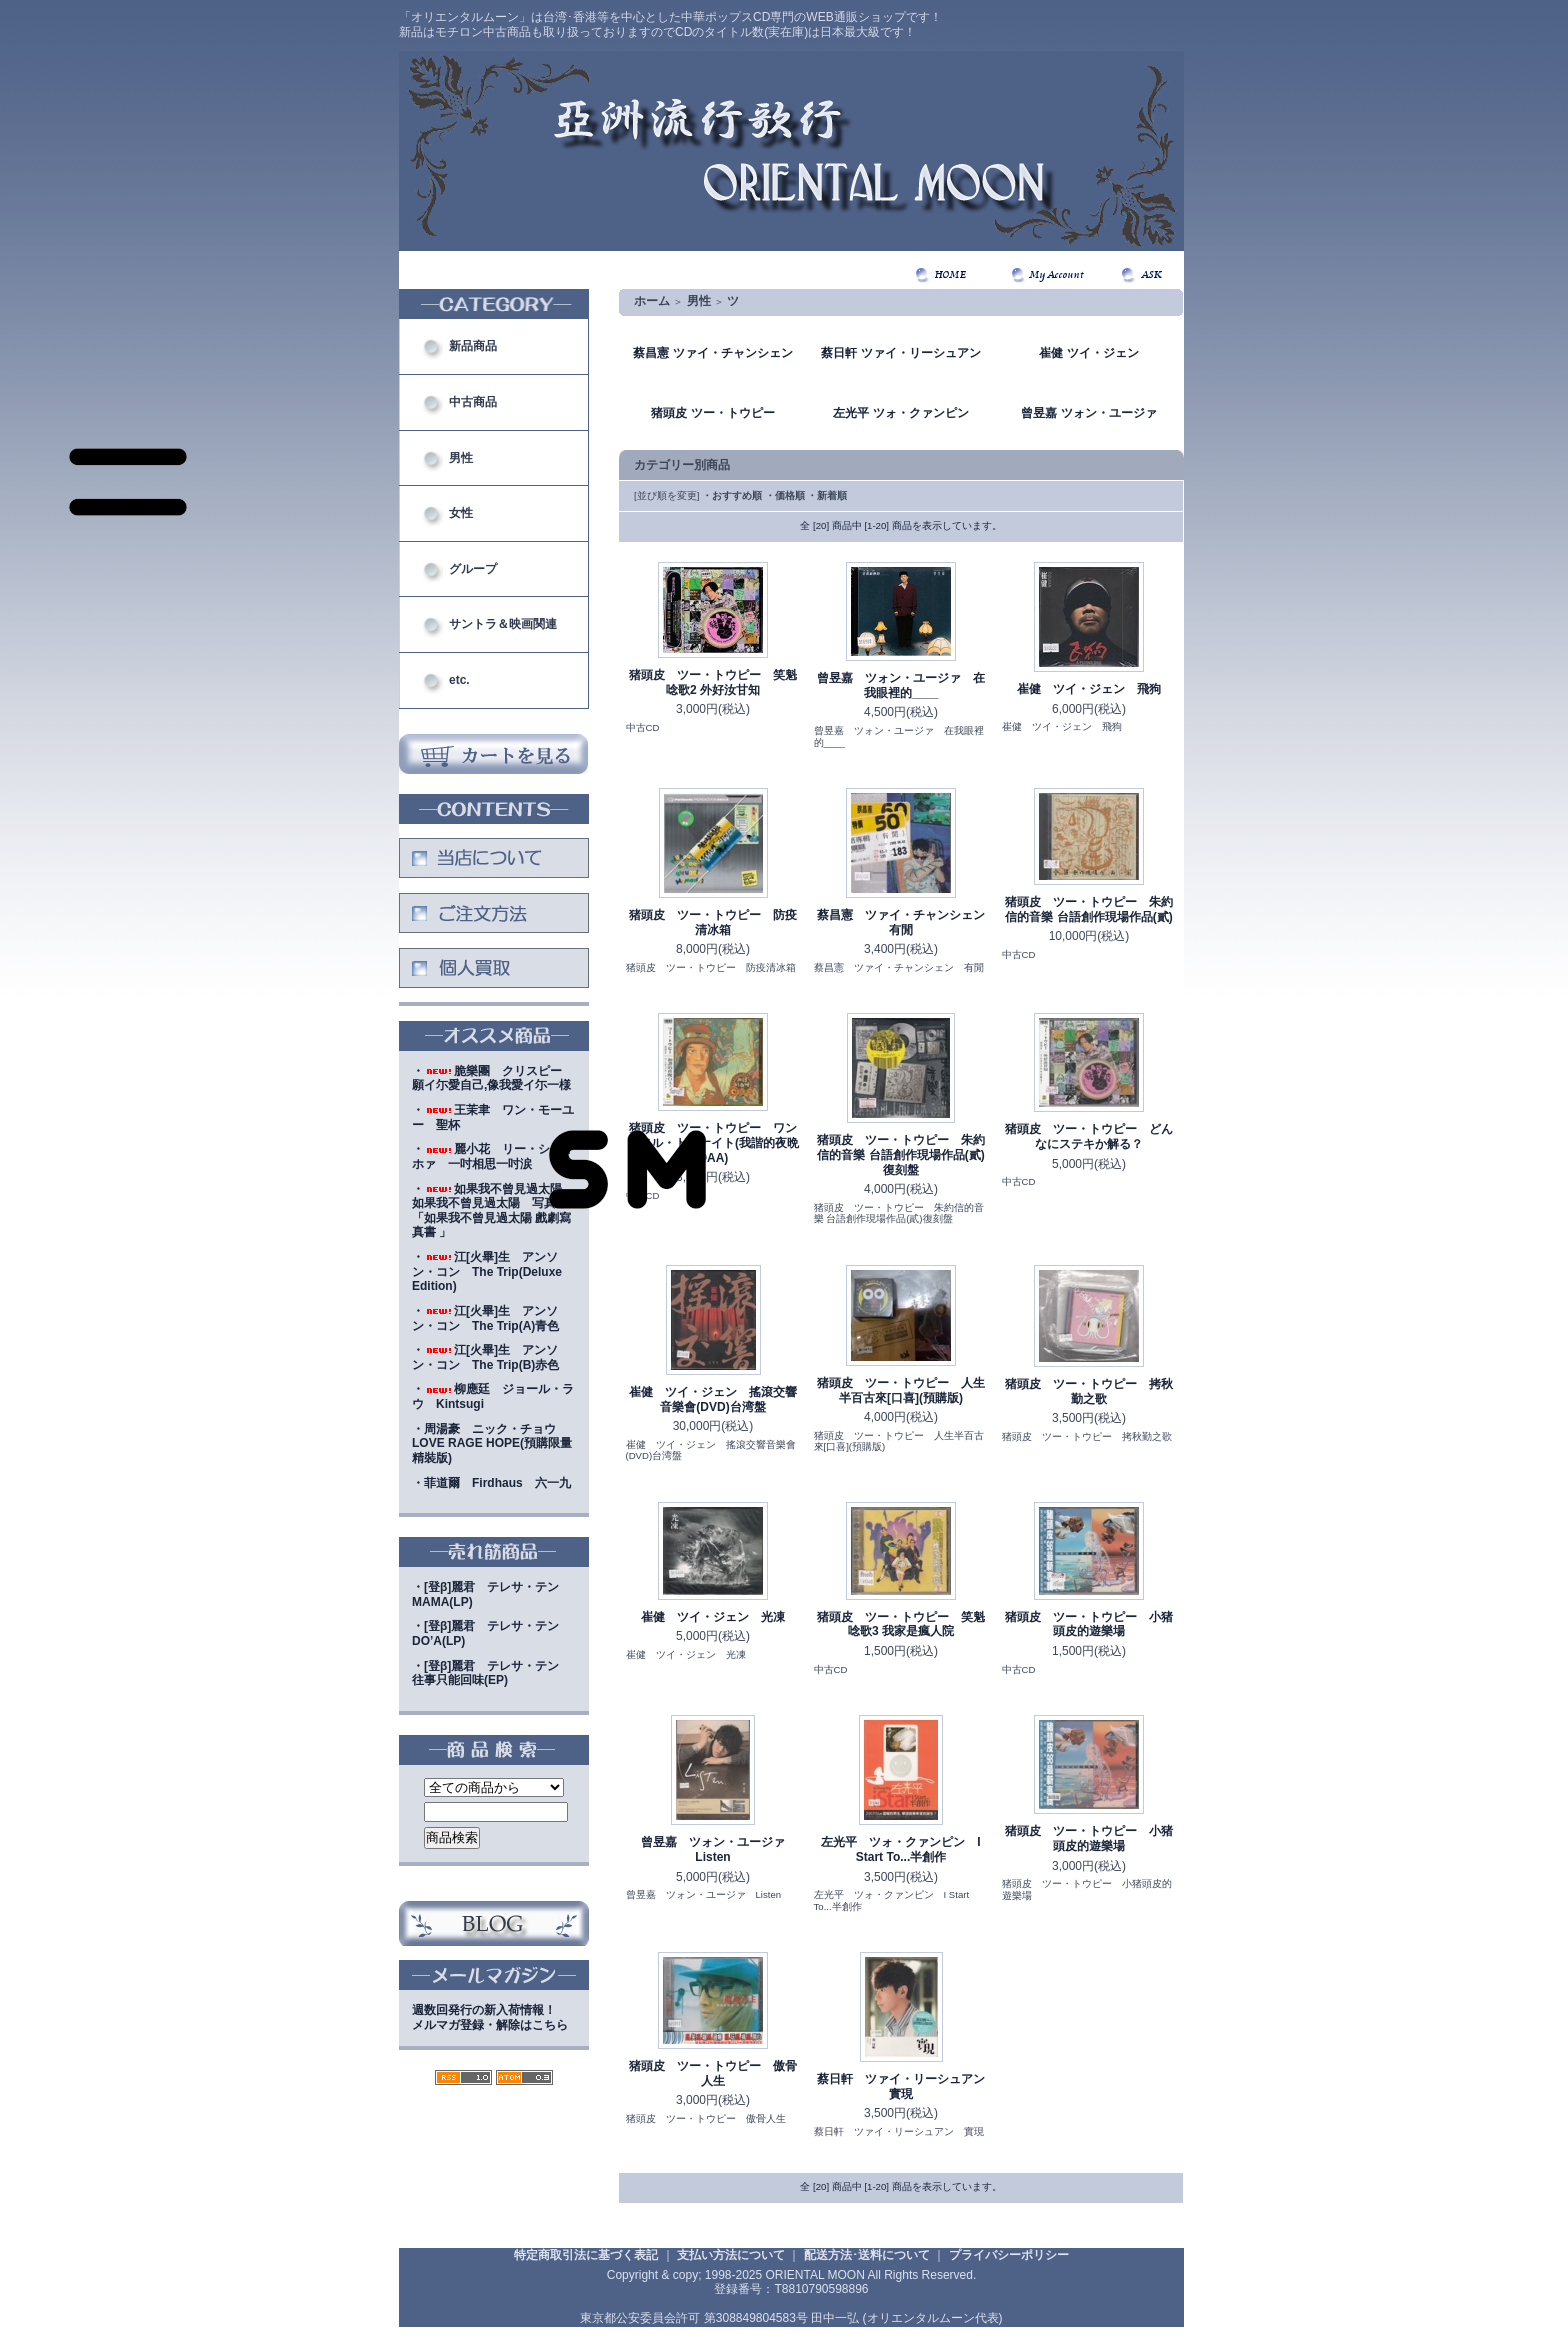 The height and width of the screenshot is (2342, 1568). I want to click on equals or comparison function, so click(128, 482).